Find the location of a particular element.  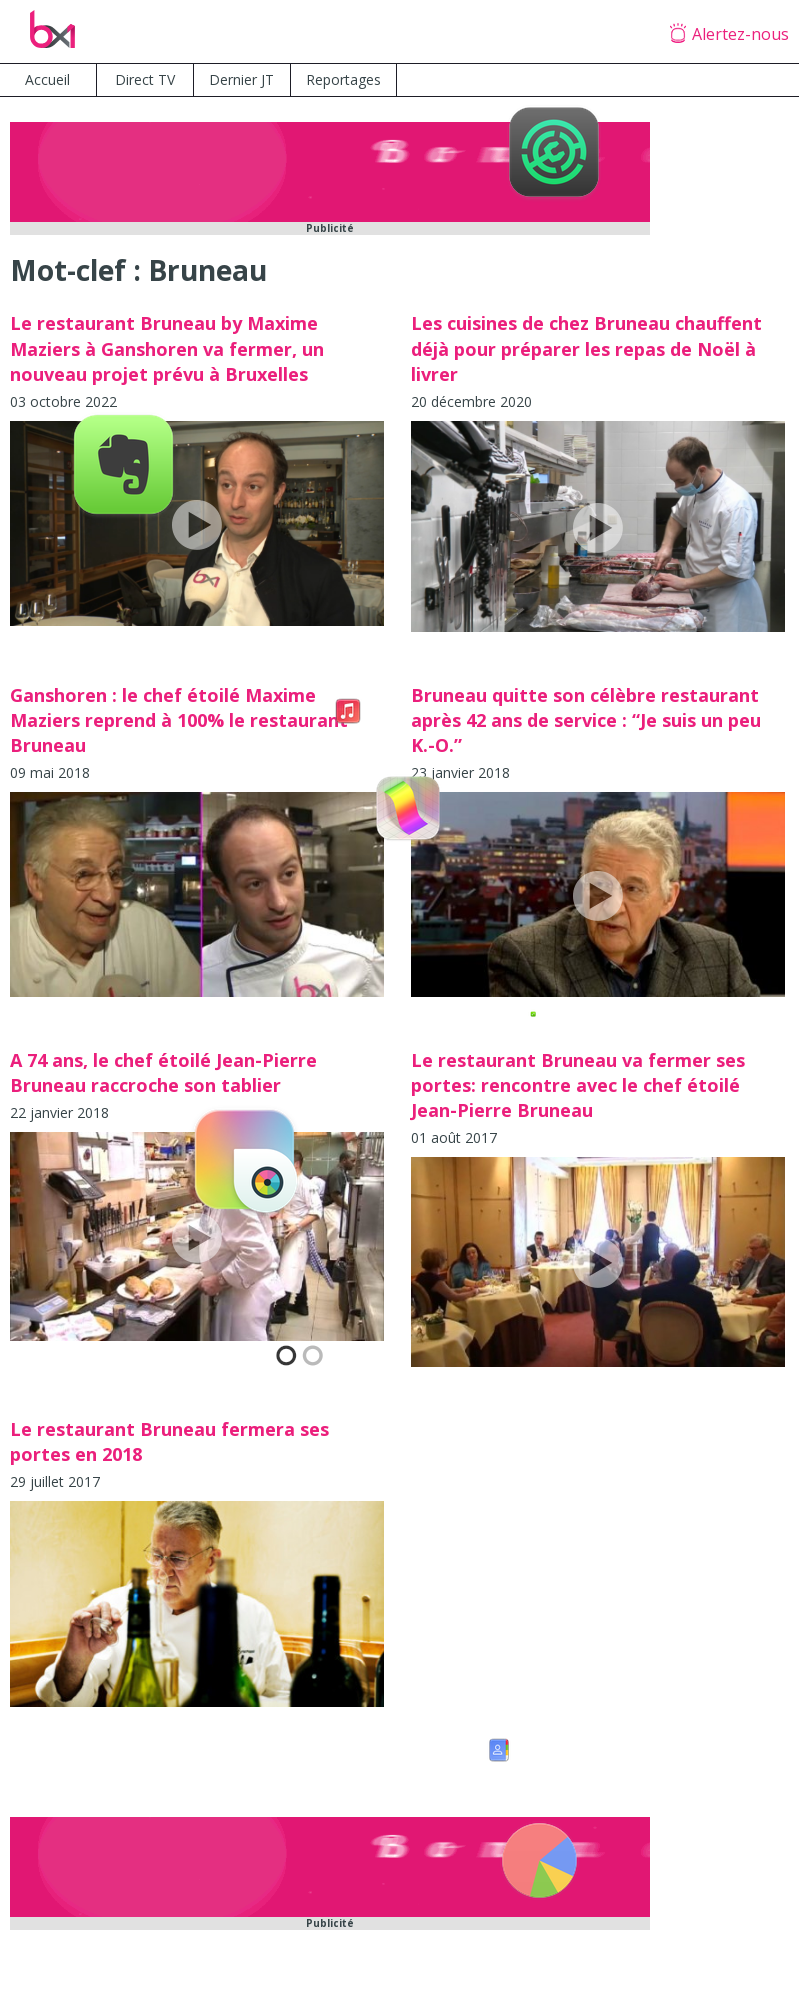

open disk usage analyzer is located at coordinates (539, 1860).